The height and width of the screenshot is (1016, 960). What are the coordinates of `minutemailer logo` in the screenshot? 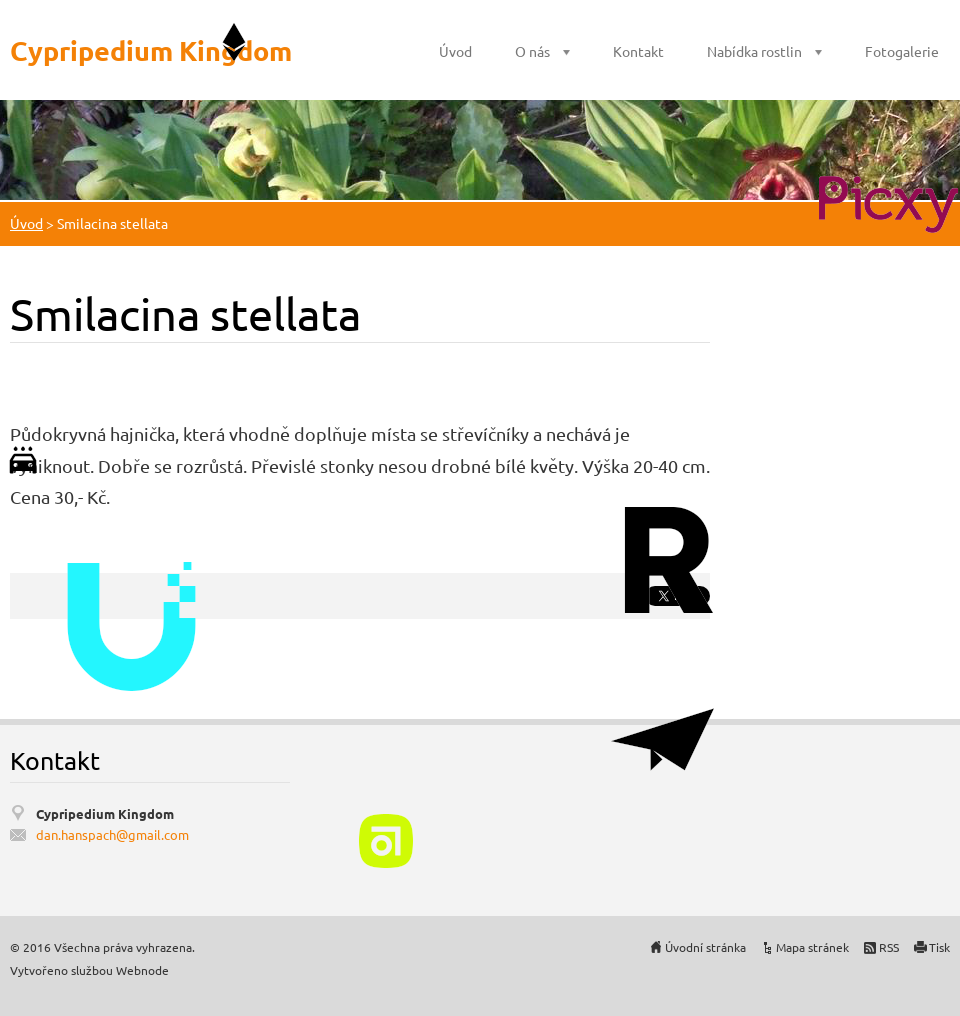 It's located at (662, 739).